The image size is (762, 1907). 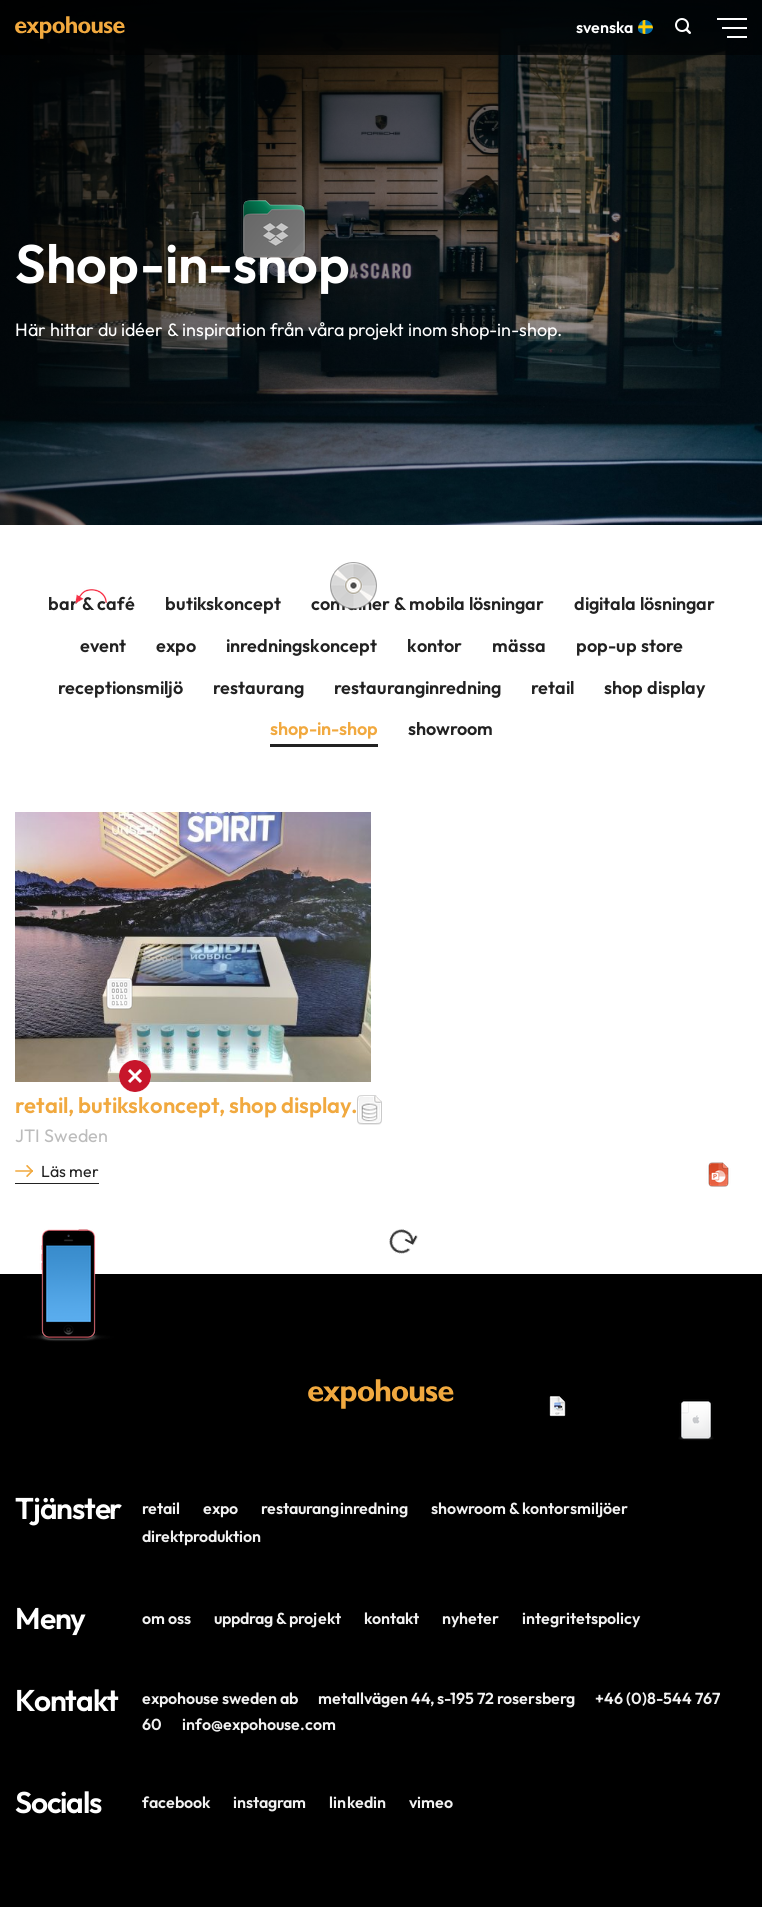 I want to click on open a PowerPoint presentation file, so click(x=718, y=1174).